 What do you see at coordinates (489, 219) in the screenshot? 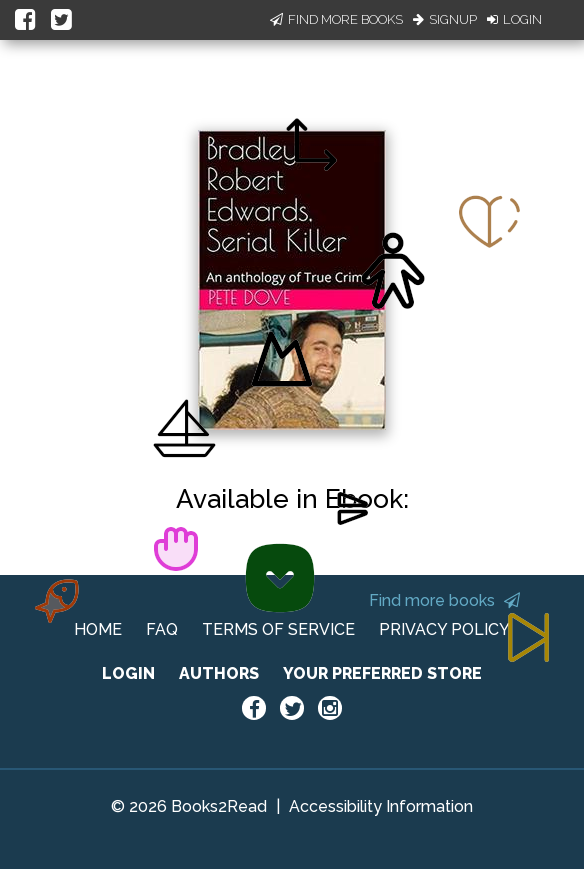
I see `indicates partial like or favorite status` at bounding box center [489, 219].